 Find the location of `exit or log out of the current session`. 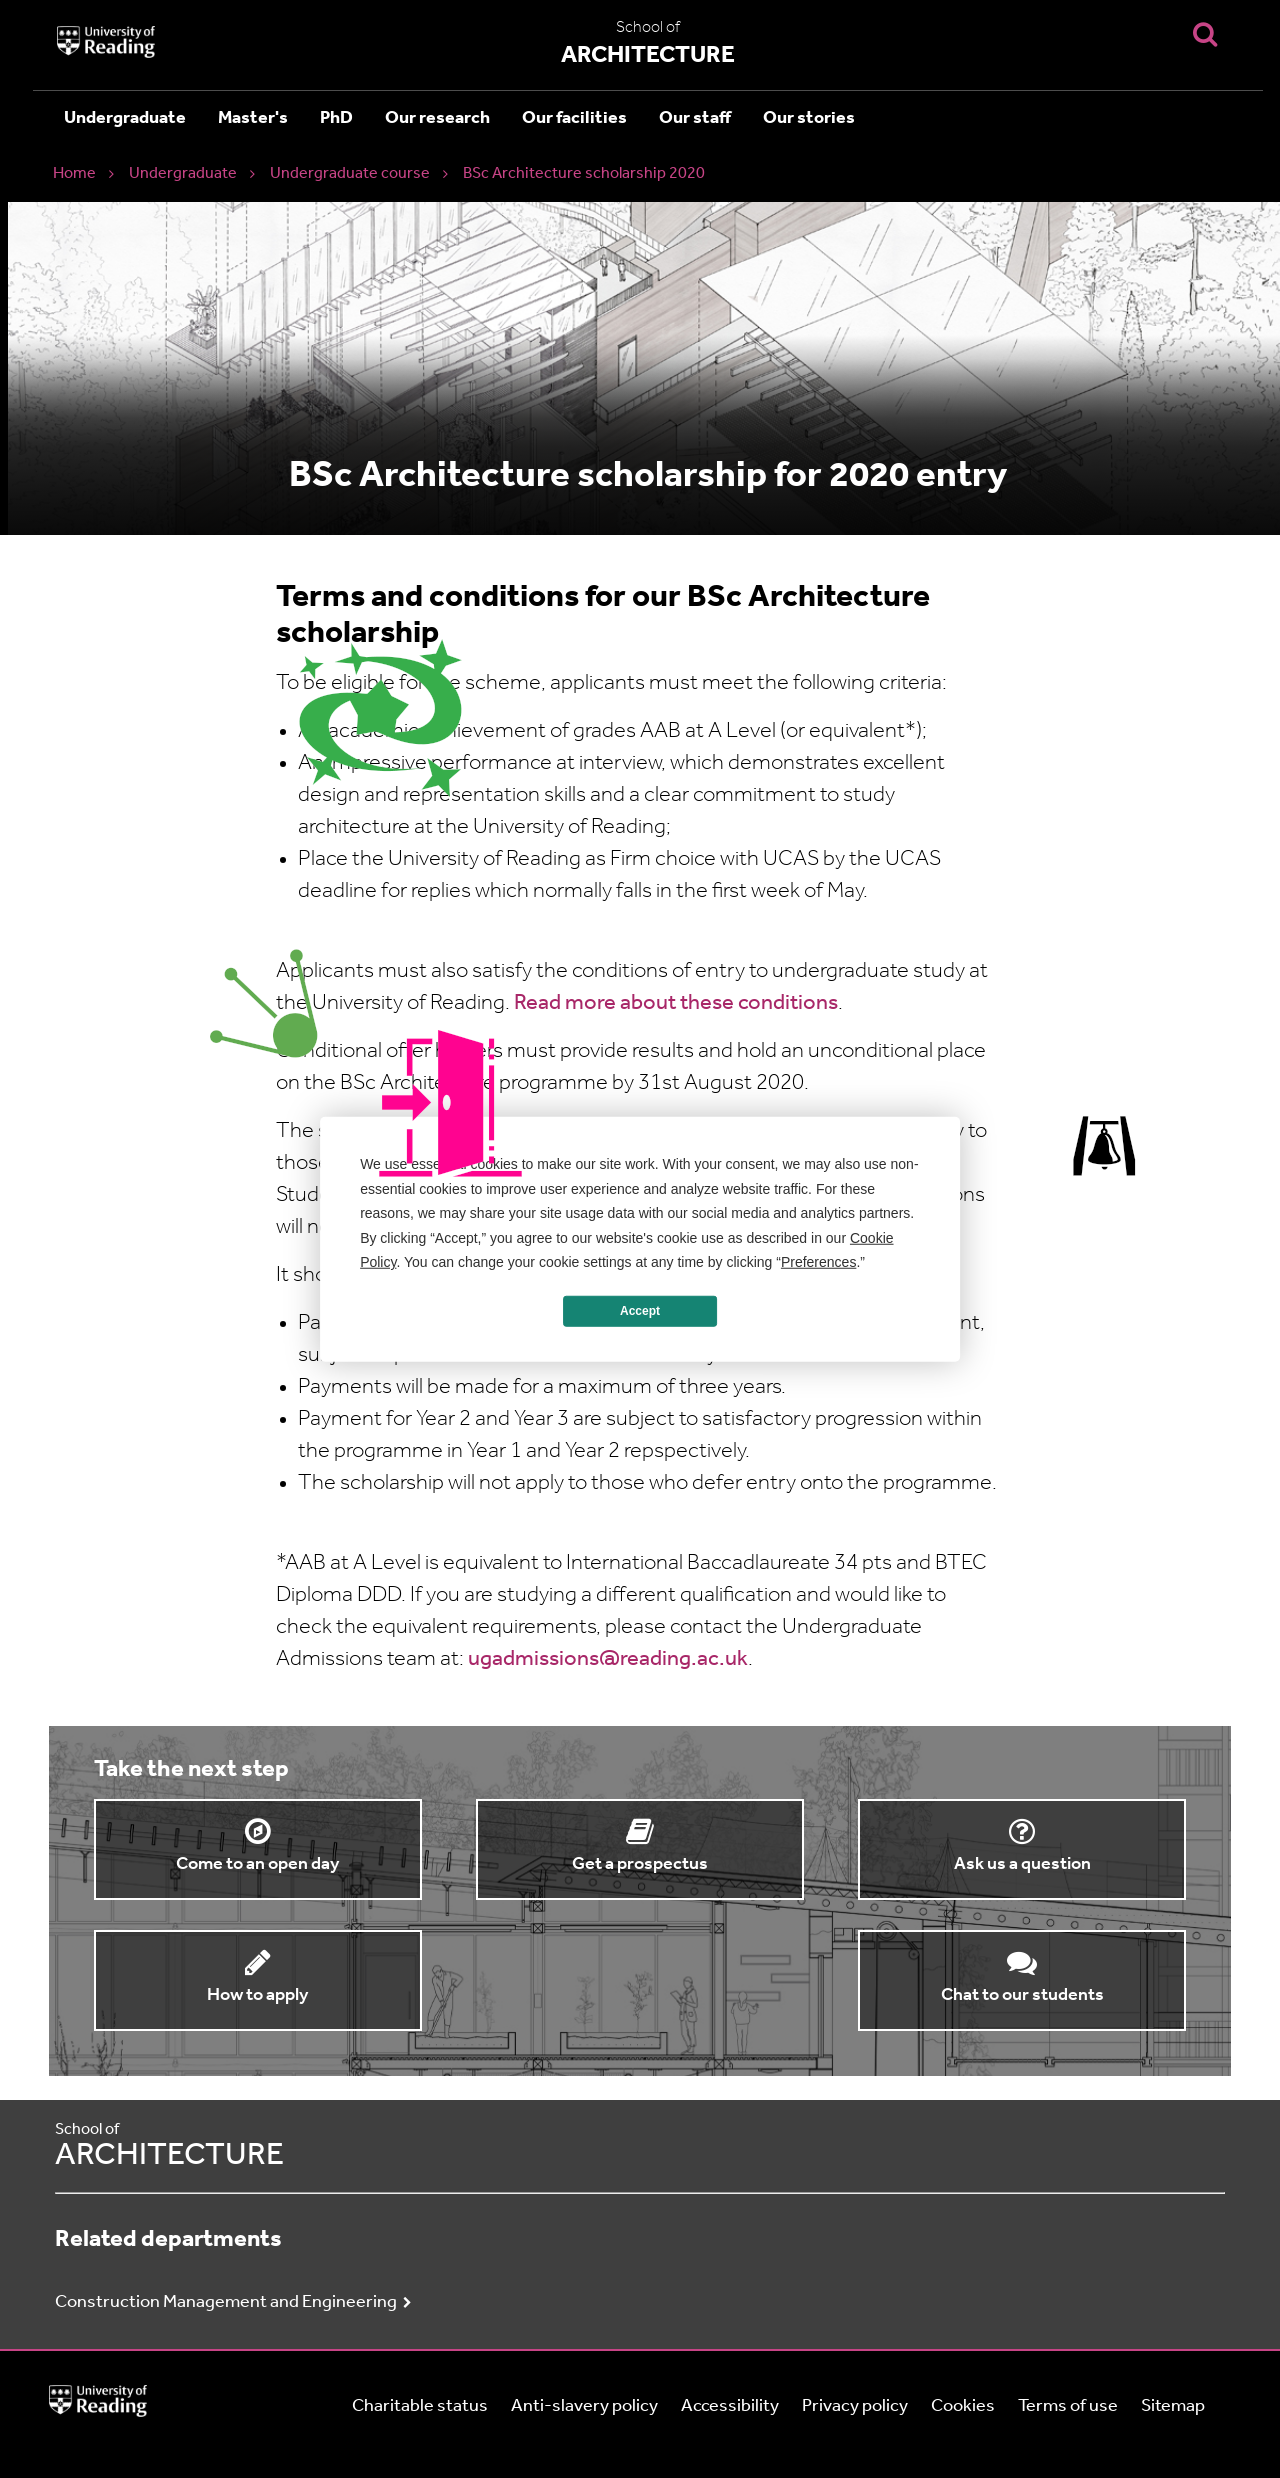

exit or log out of the current session is located at coordinates (450, 1102).